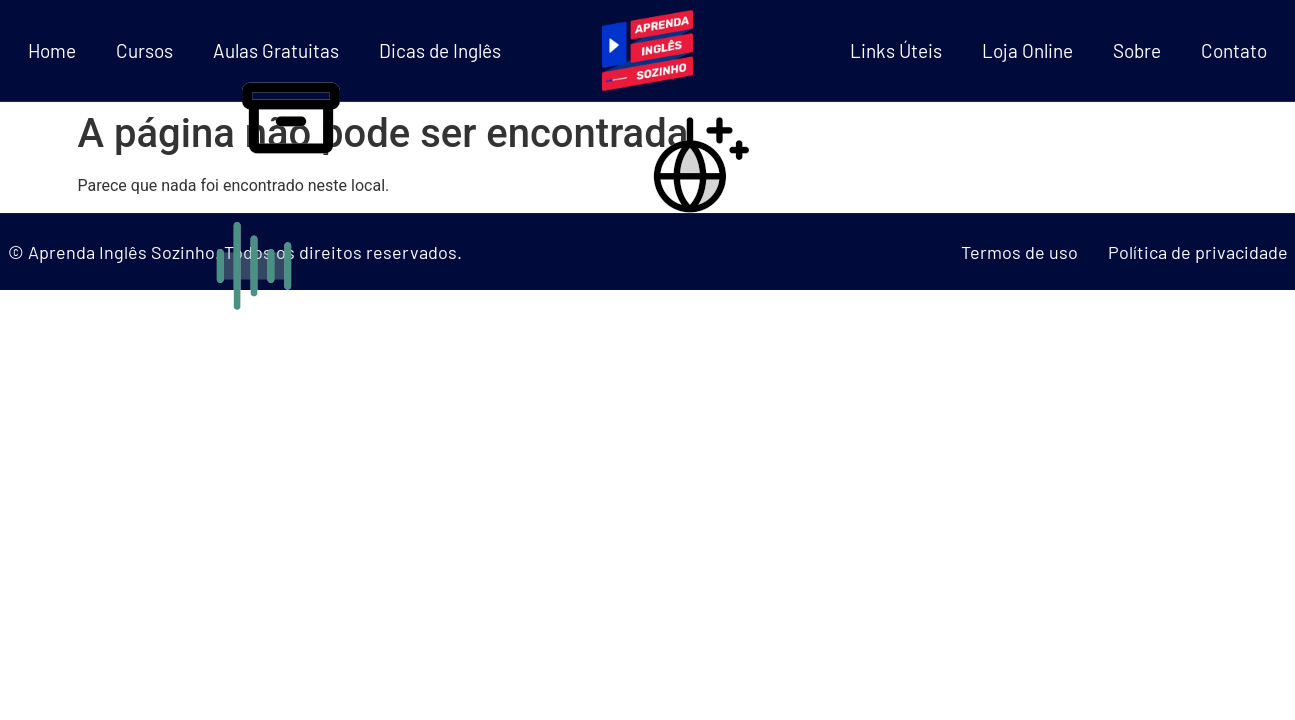 The height and width of the screenshot is (720, 1295). What do you see at coordinates (696, 166) in the screenshot?
I see `access party or event mode` at bounding box center [696, 166].